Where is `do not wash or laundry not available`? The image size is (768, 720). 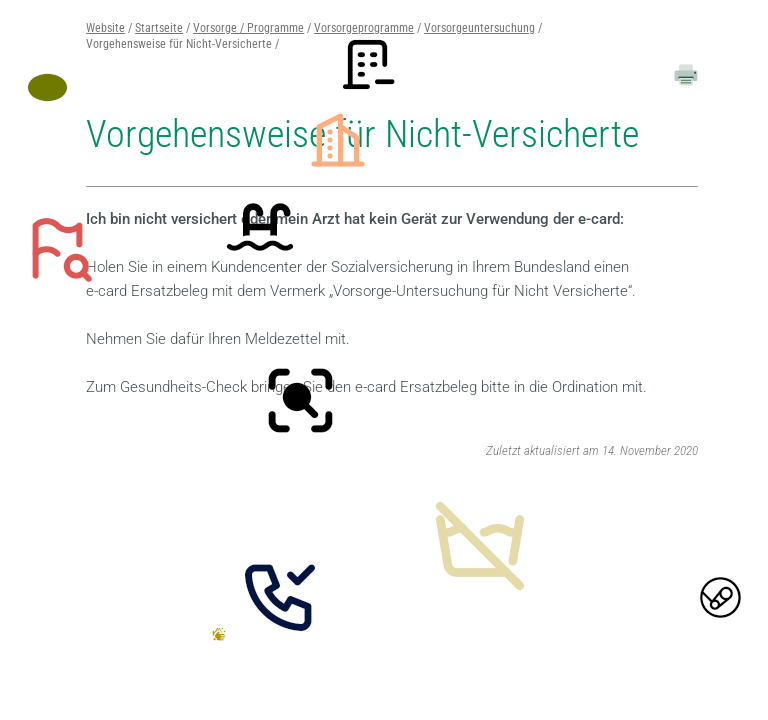 do not wash or laundry not available is located at coordinates (480, 546).